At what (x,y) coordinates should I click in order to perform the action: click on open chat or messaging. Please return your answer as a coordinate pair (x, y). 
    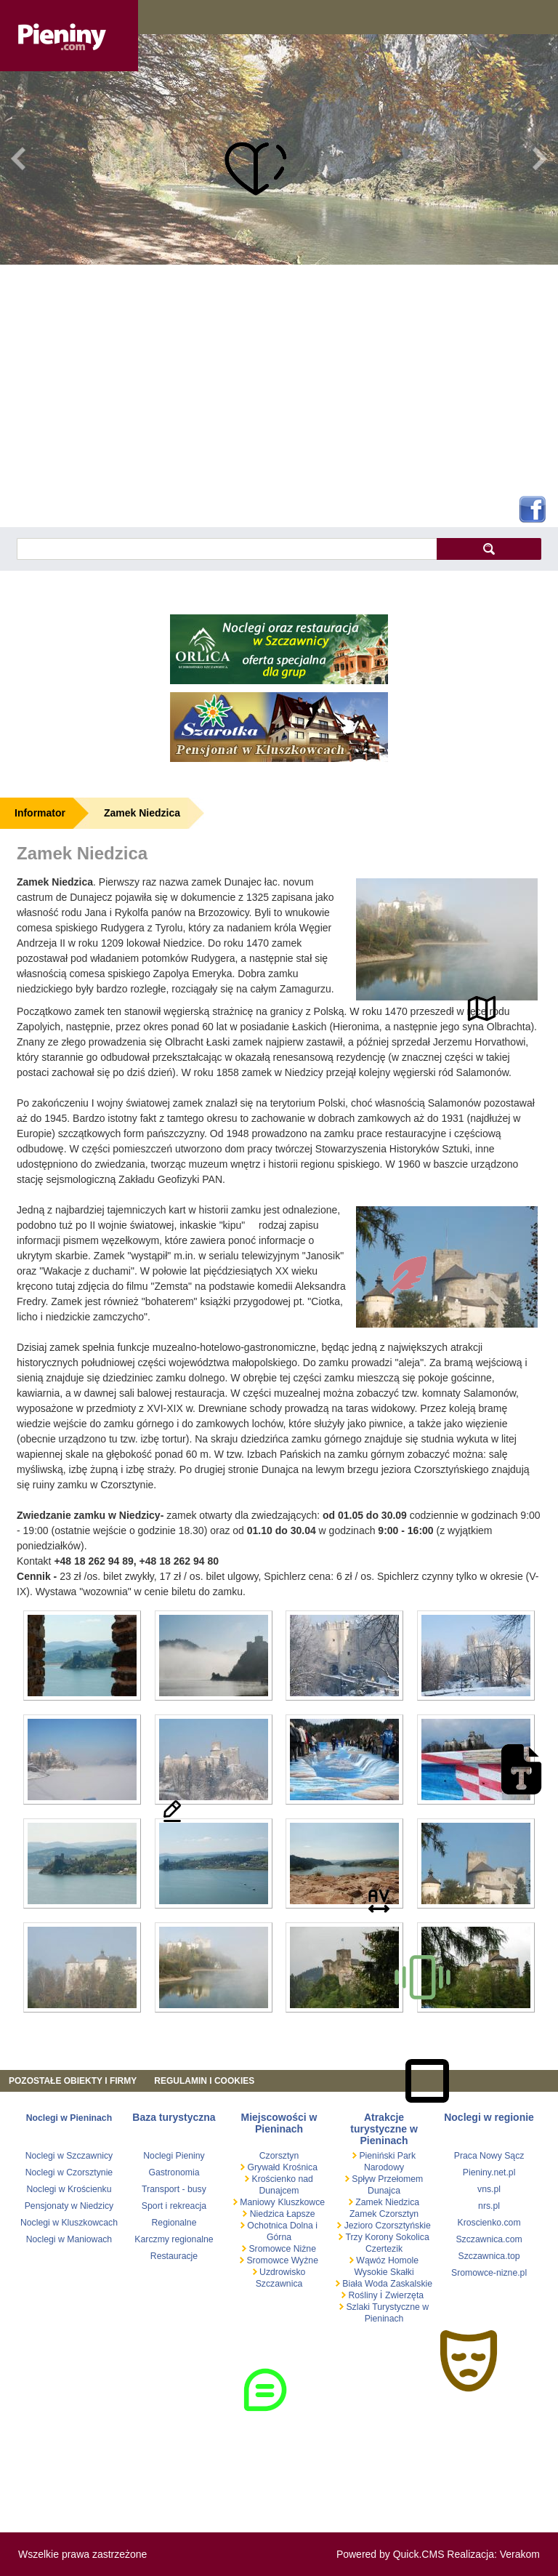
    Looking at the image, I should click on (264, 2391).